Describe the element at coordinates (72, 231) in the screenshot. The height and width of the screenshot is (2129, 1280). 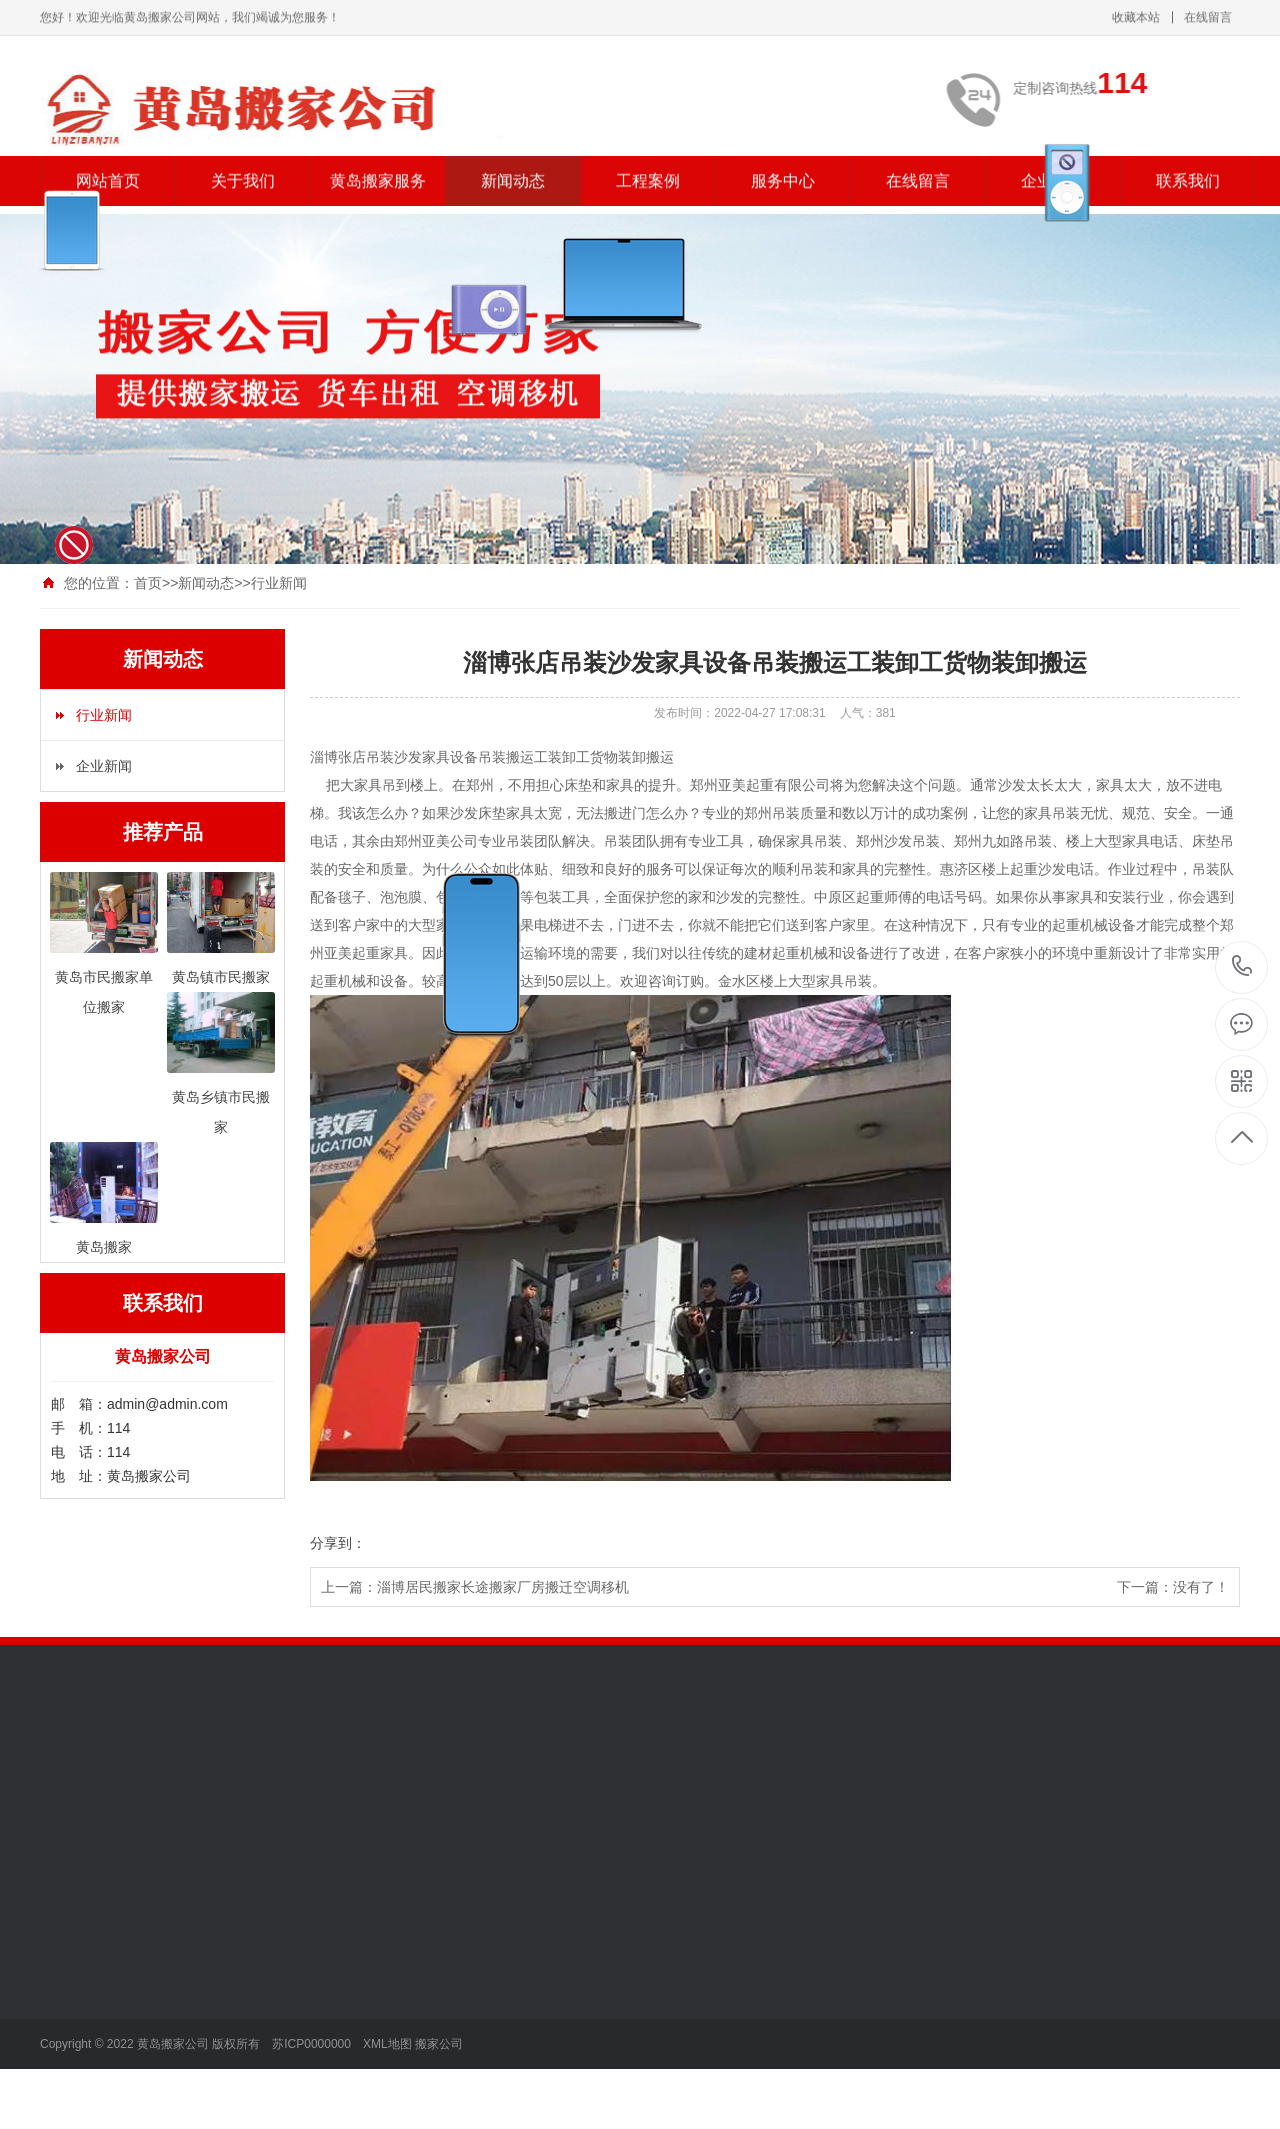
I see `iPad Air 3 with cellular connectivity` at that location.